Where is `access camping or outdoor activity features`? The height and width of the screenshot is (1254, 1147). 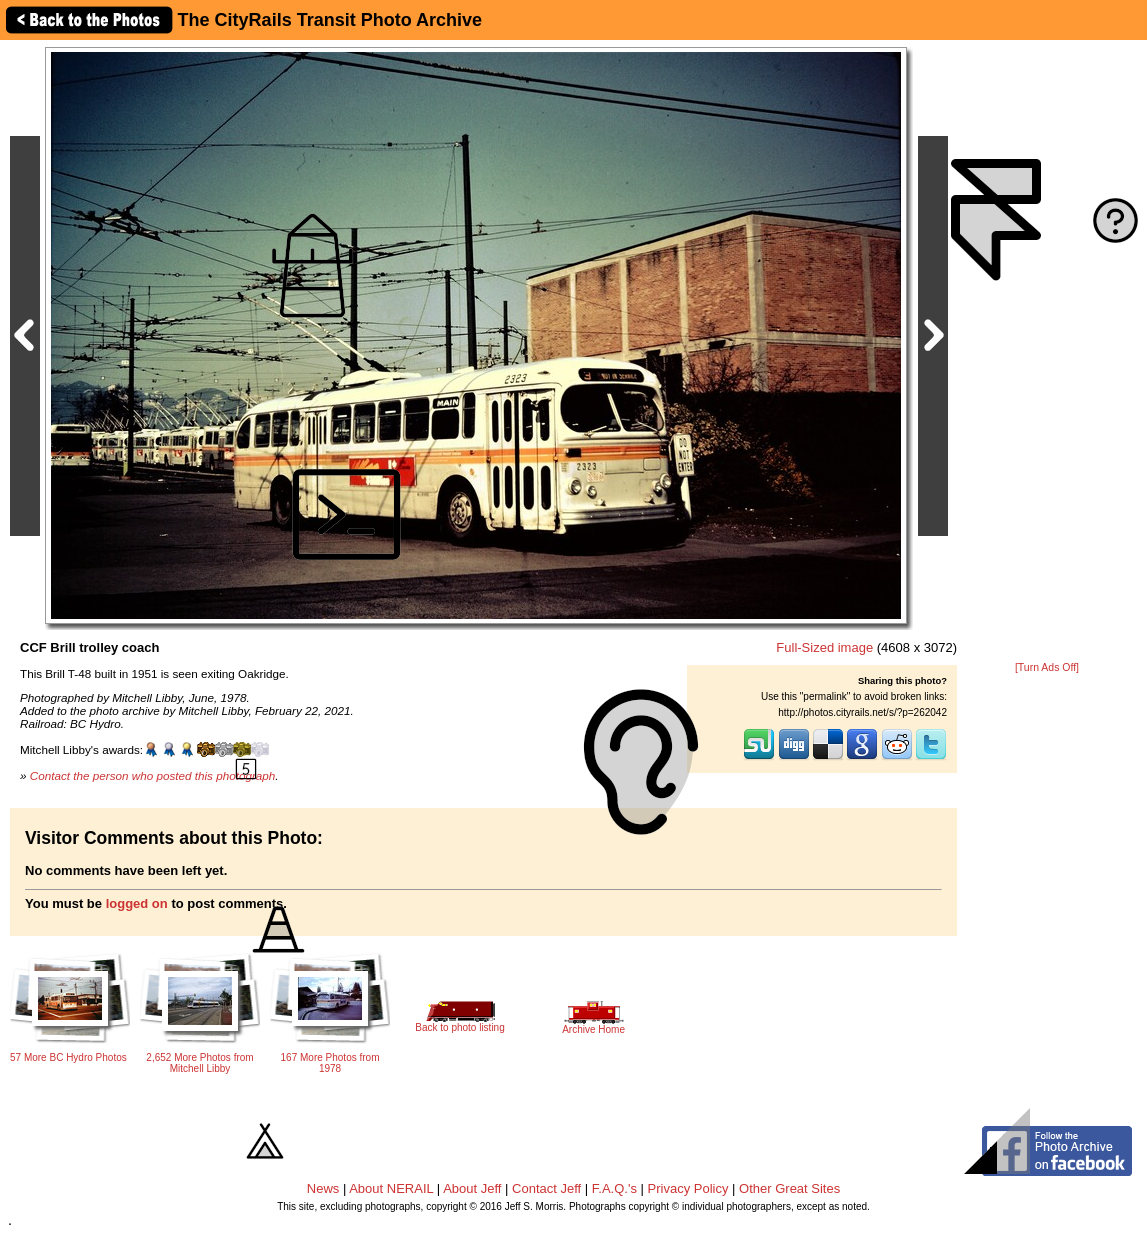 access camping or outdoor activity features is located at coordinates (265, 1143).